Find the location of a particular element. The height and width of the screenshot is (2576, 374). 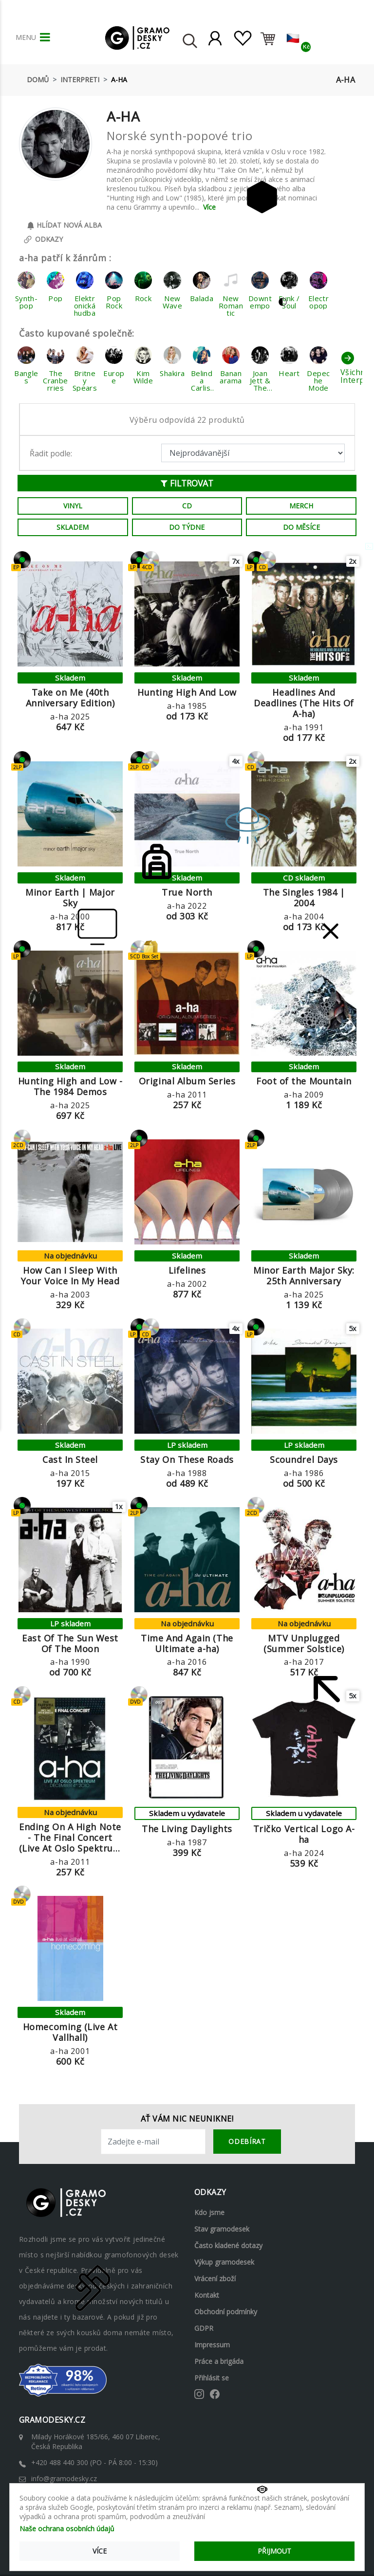

open command line terminal is located at coordinates (369, 546).